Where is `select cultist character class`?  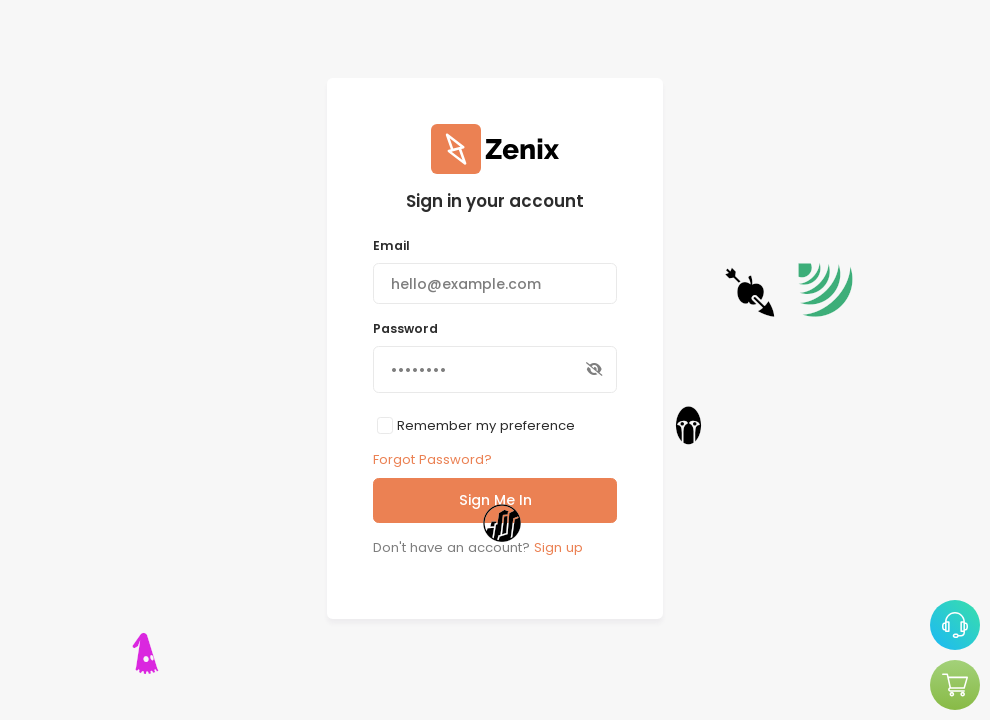 select cultist character class is located at coordinates (145, 653).